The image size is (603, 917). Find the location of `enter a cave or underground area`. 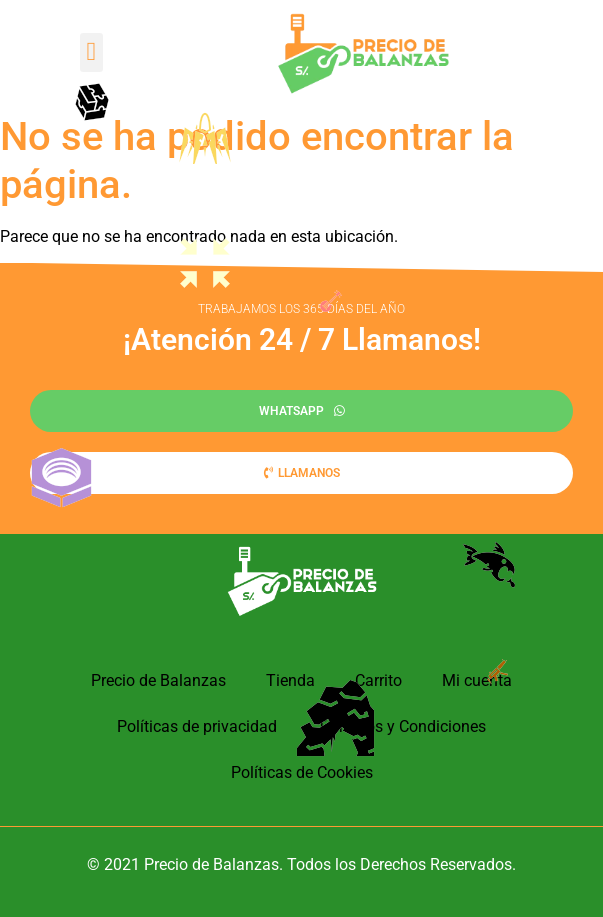

enter a cave or underground area is located at coordinates (335, 717).